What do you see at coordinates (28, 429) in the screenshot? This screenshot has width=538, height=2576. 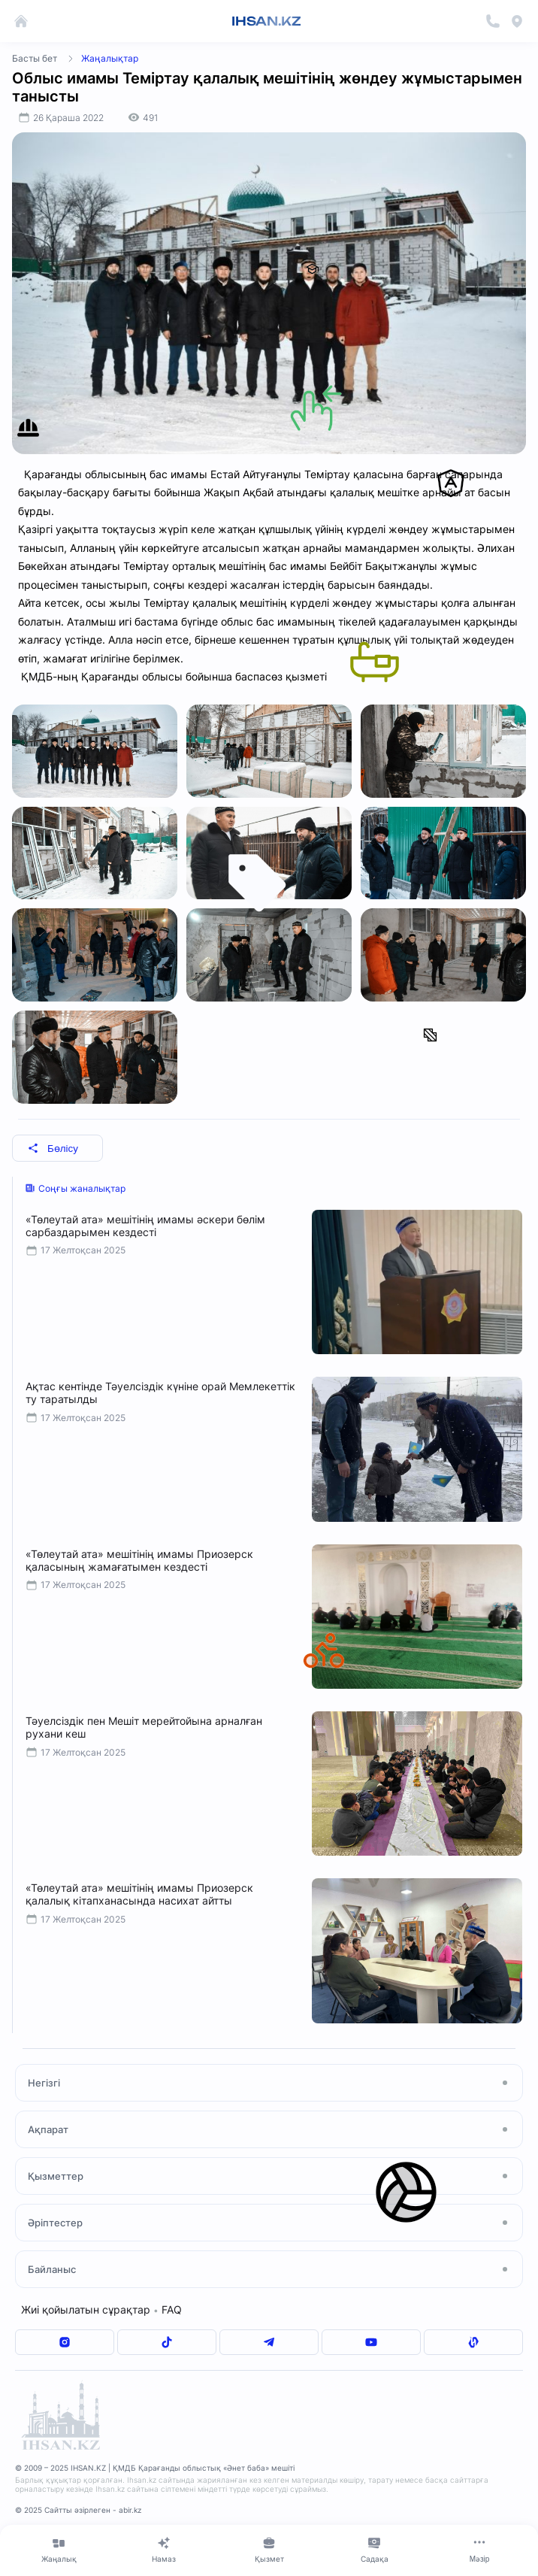 I see `access construction or work site features` at bounding box center [28, 429].